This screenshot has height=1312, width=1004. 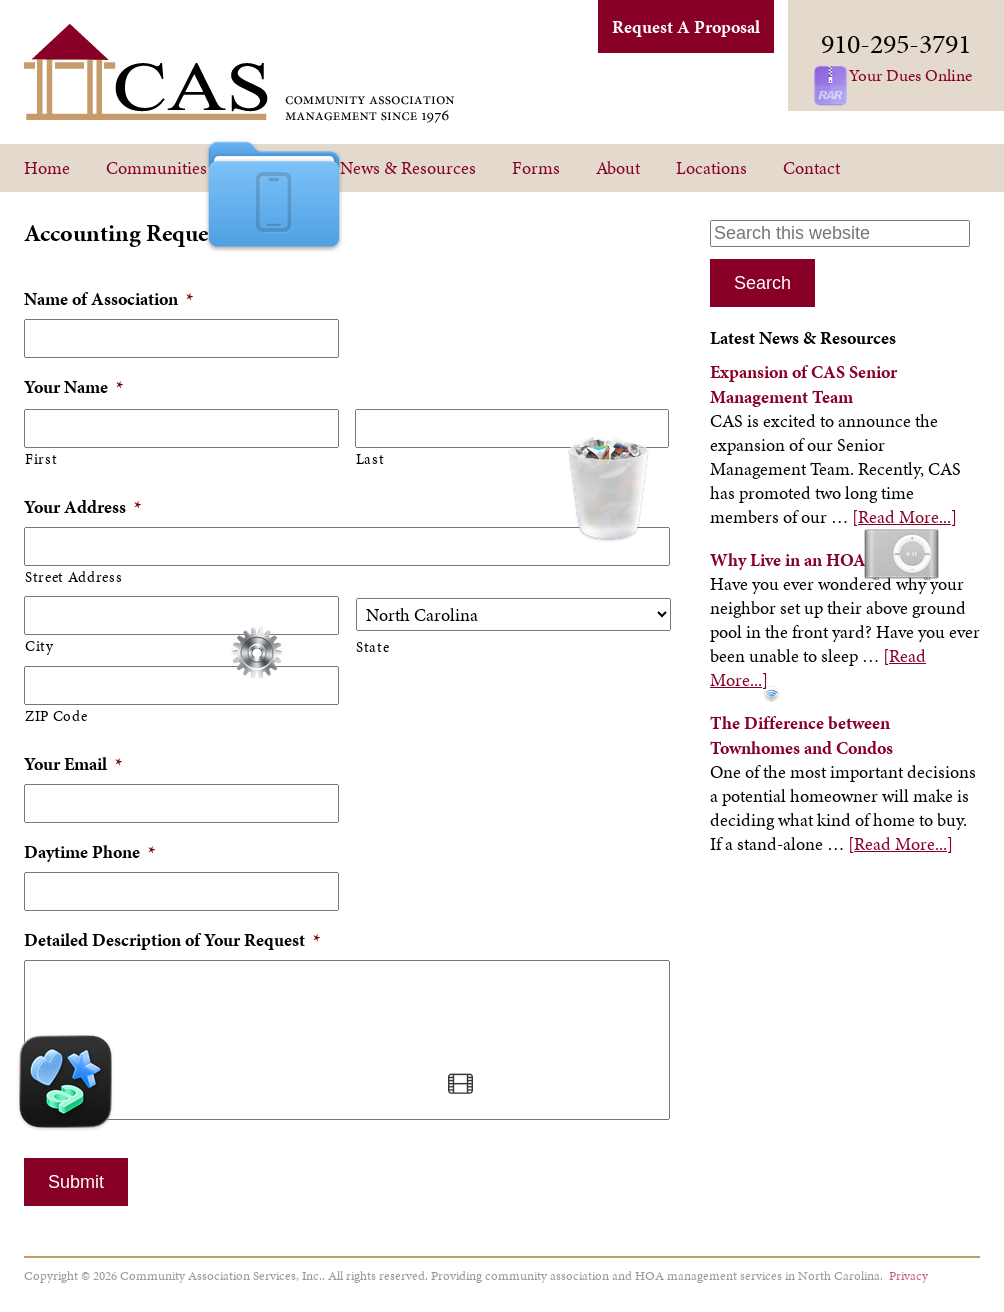 I want to click on open airport utility to manage wireless network settings, so click(x=771, y=693).